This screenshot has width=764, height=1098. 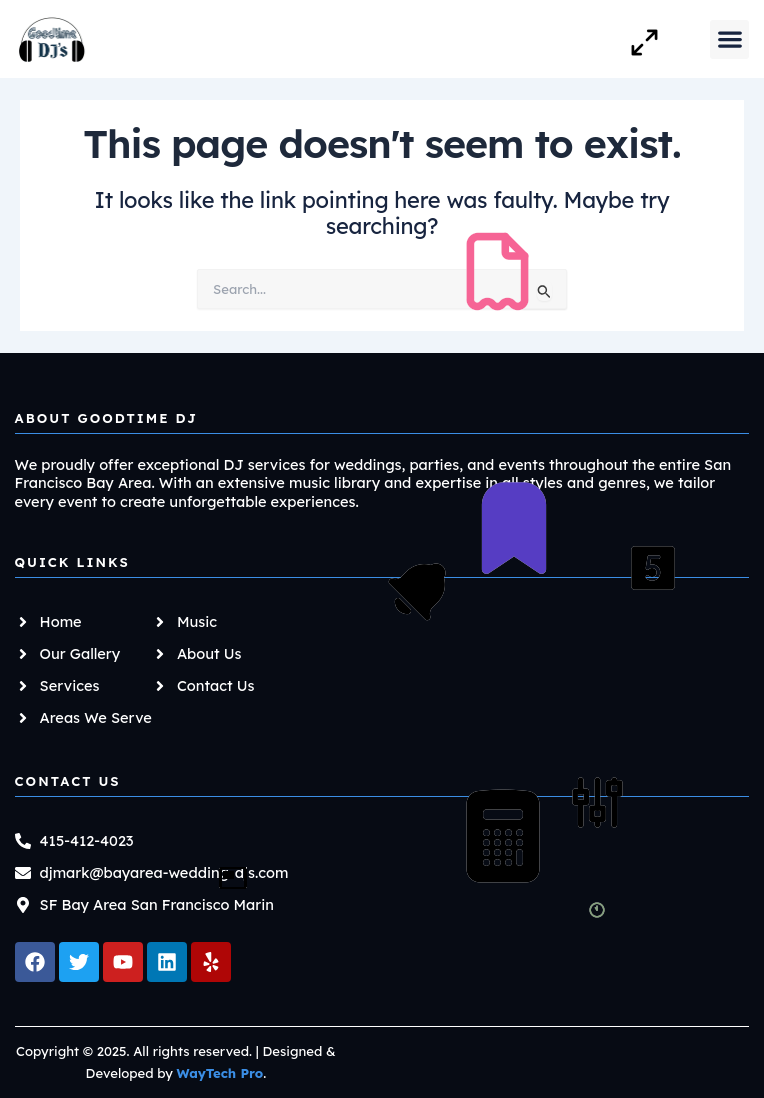 I want to click on save this item for later, so click(x=514, y=528).